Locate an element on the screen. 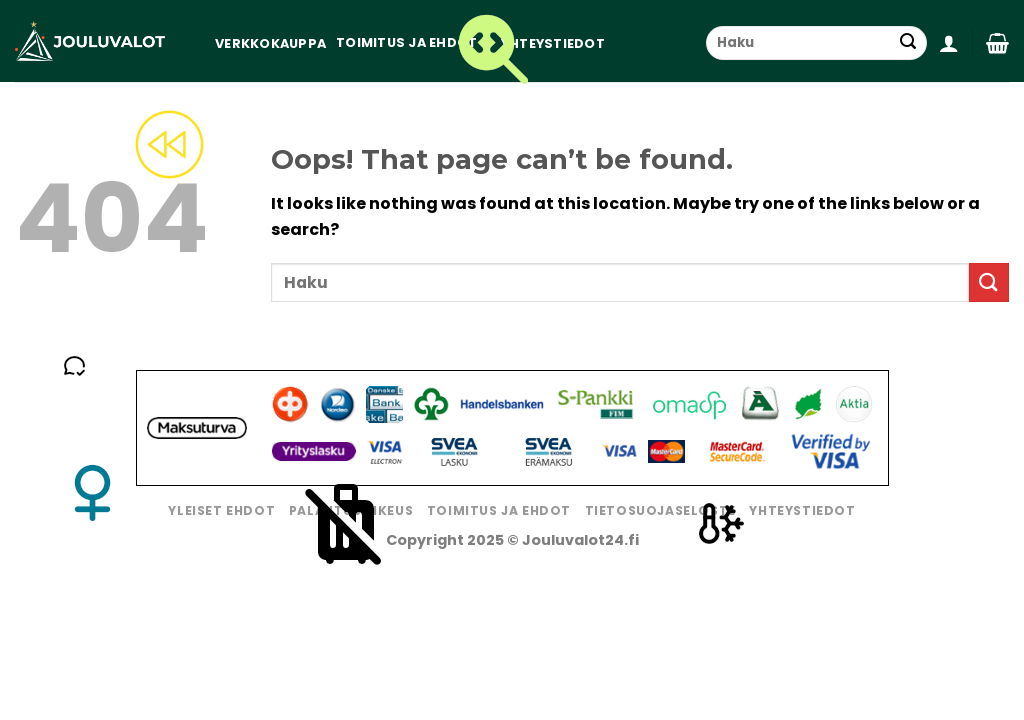 Image resolution: width=1024 pixels, height=720 pixels. indicates cold or freezing temperature is located at coordinates (721, 523).